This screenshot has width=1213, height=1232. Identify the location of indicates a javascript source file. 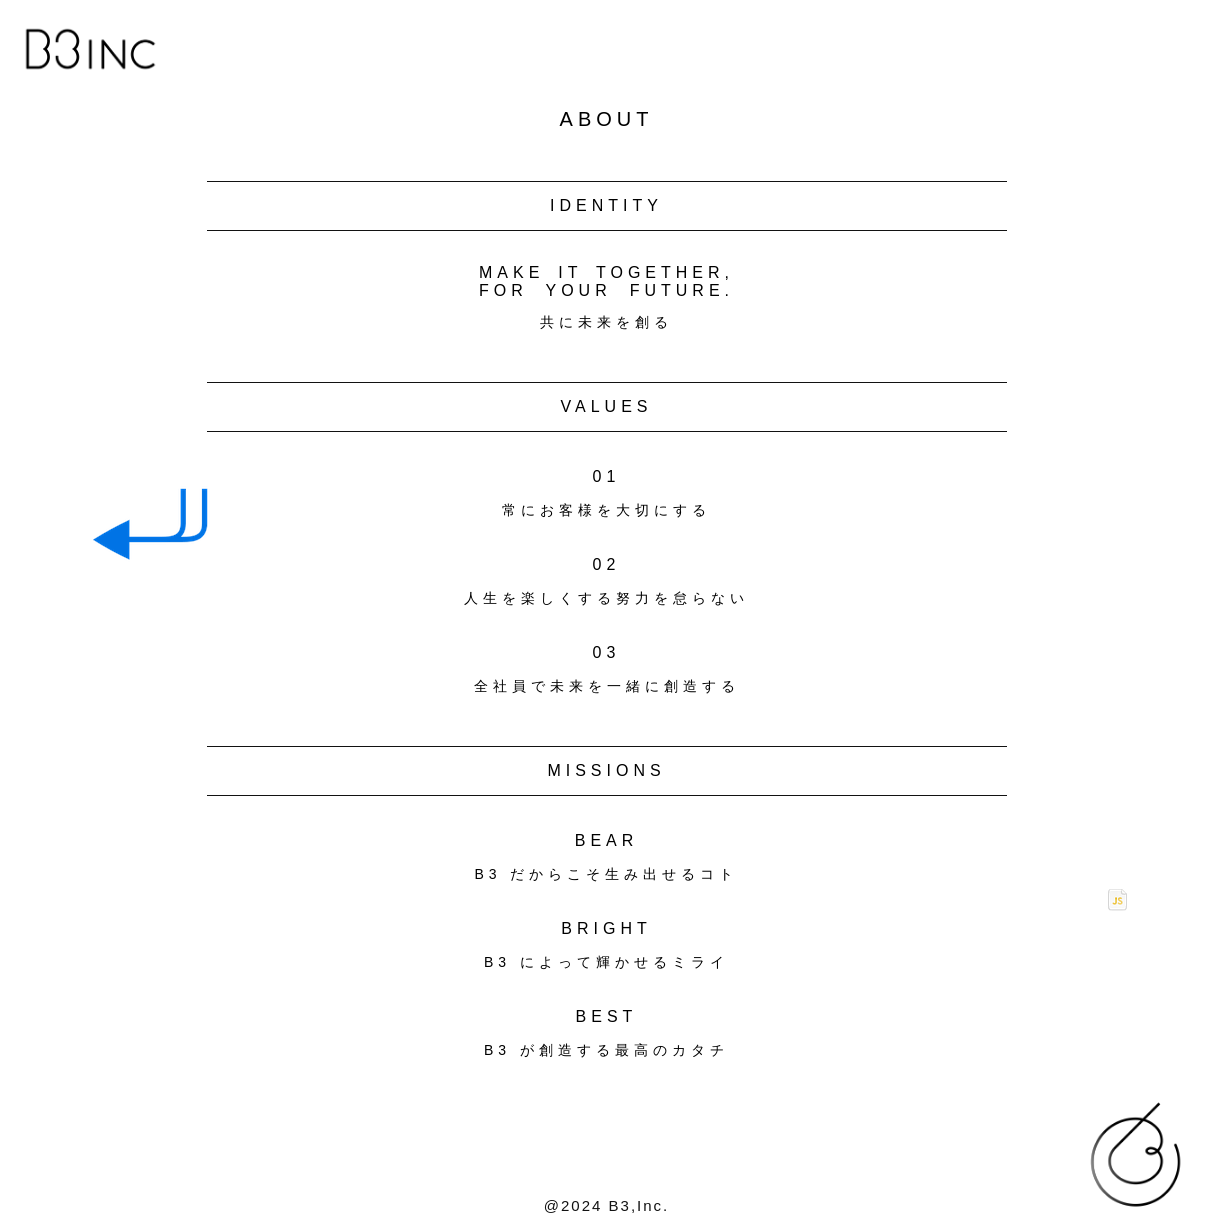
(1117, 899).